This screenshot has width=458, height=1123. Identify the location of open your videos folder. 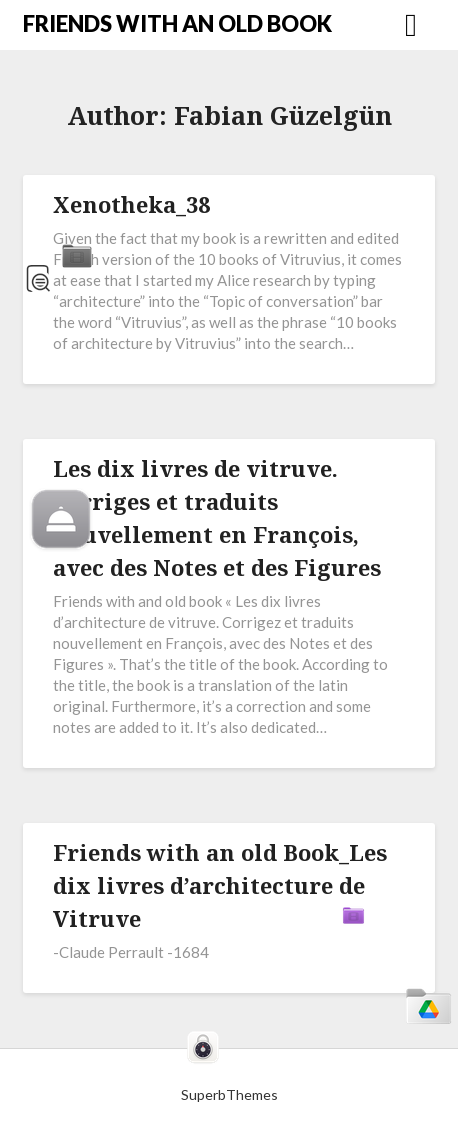
(77, 256).